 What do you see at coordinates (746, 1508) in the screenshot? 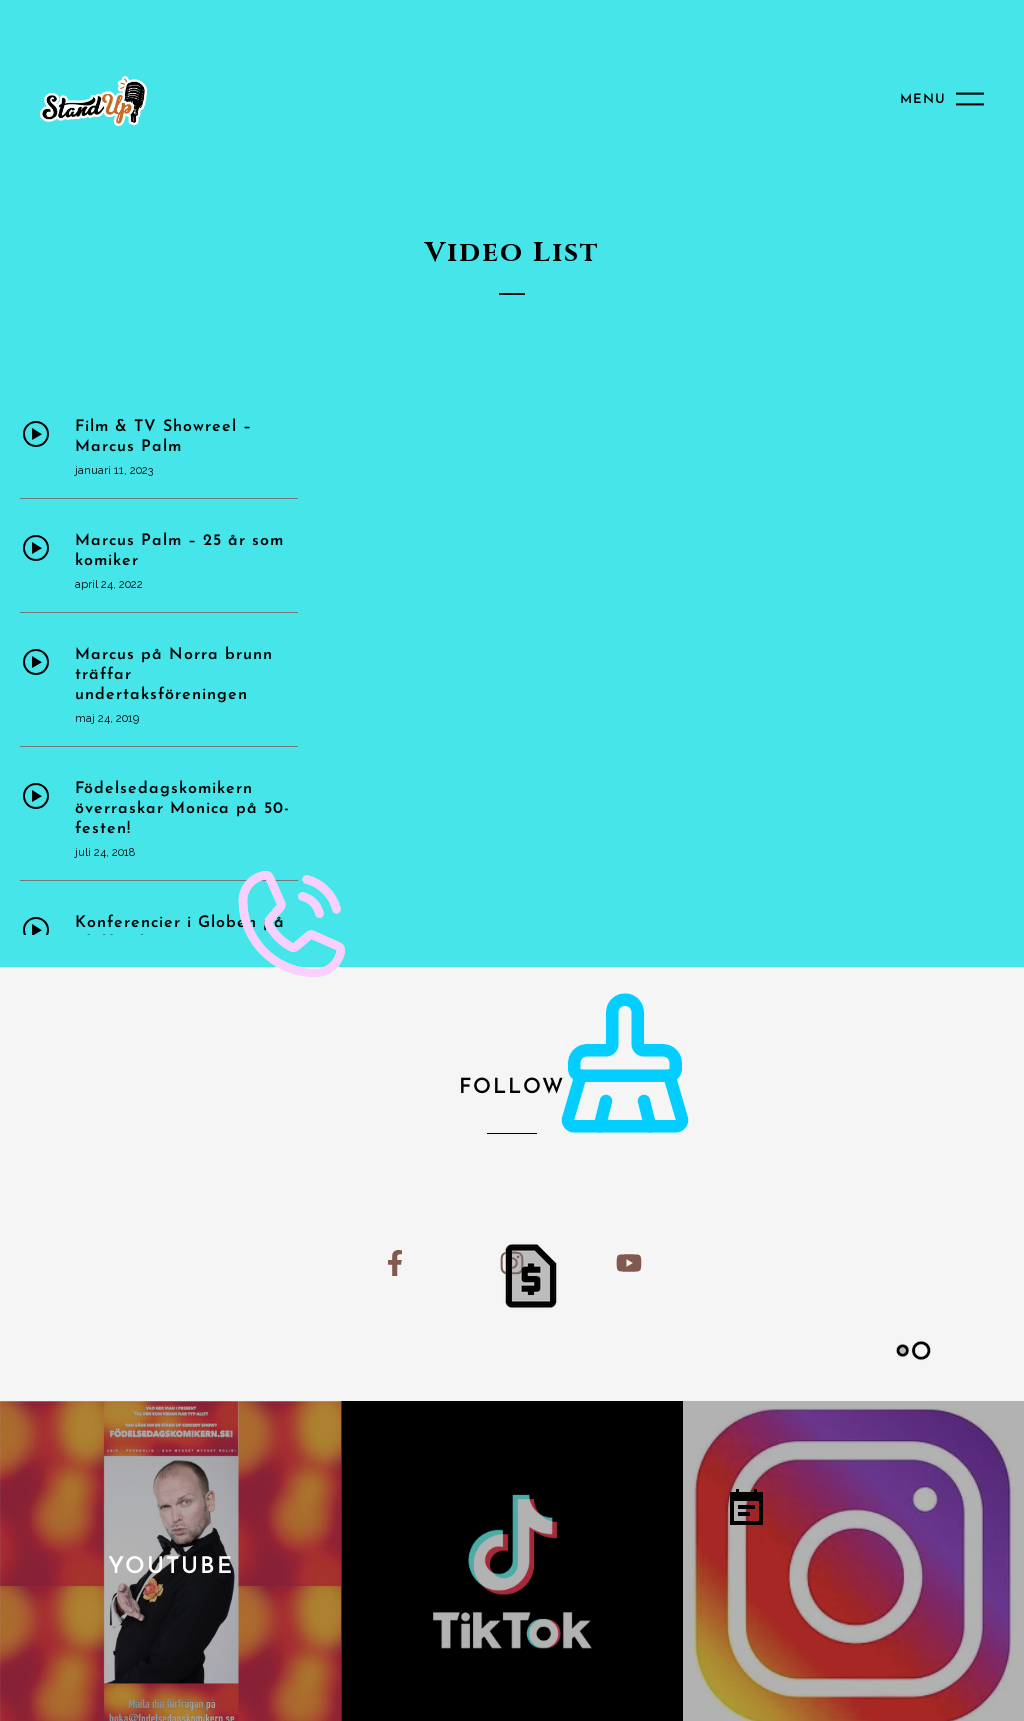
I see `view event details or notes` at bounding box center [746, 1508].